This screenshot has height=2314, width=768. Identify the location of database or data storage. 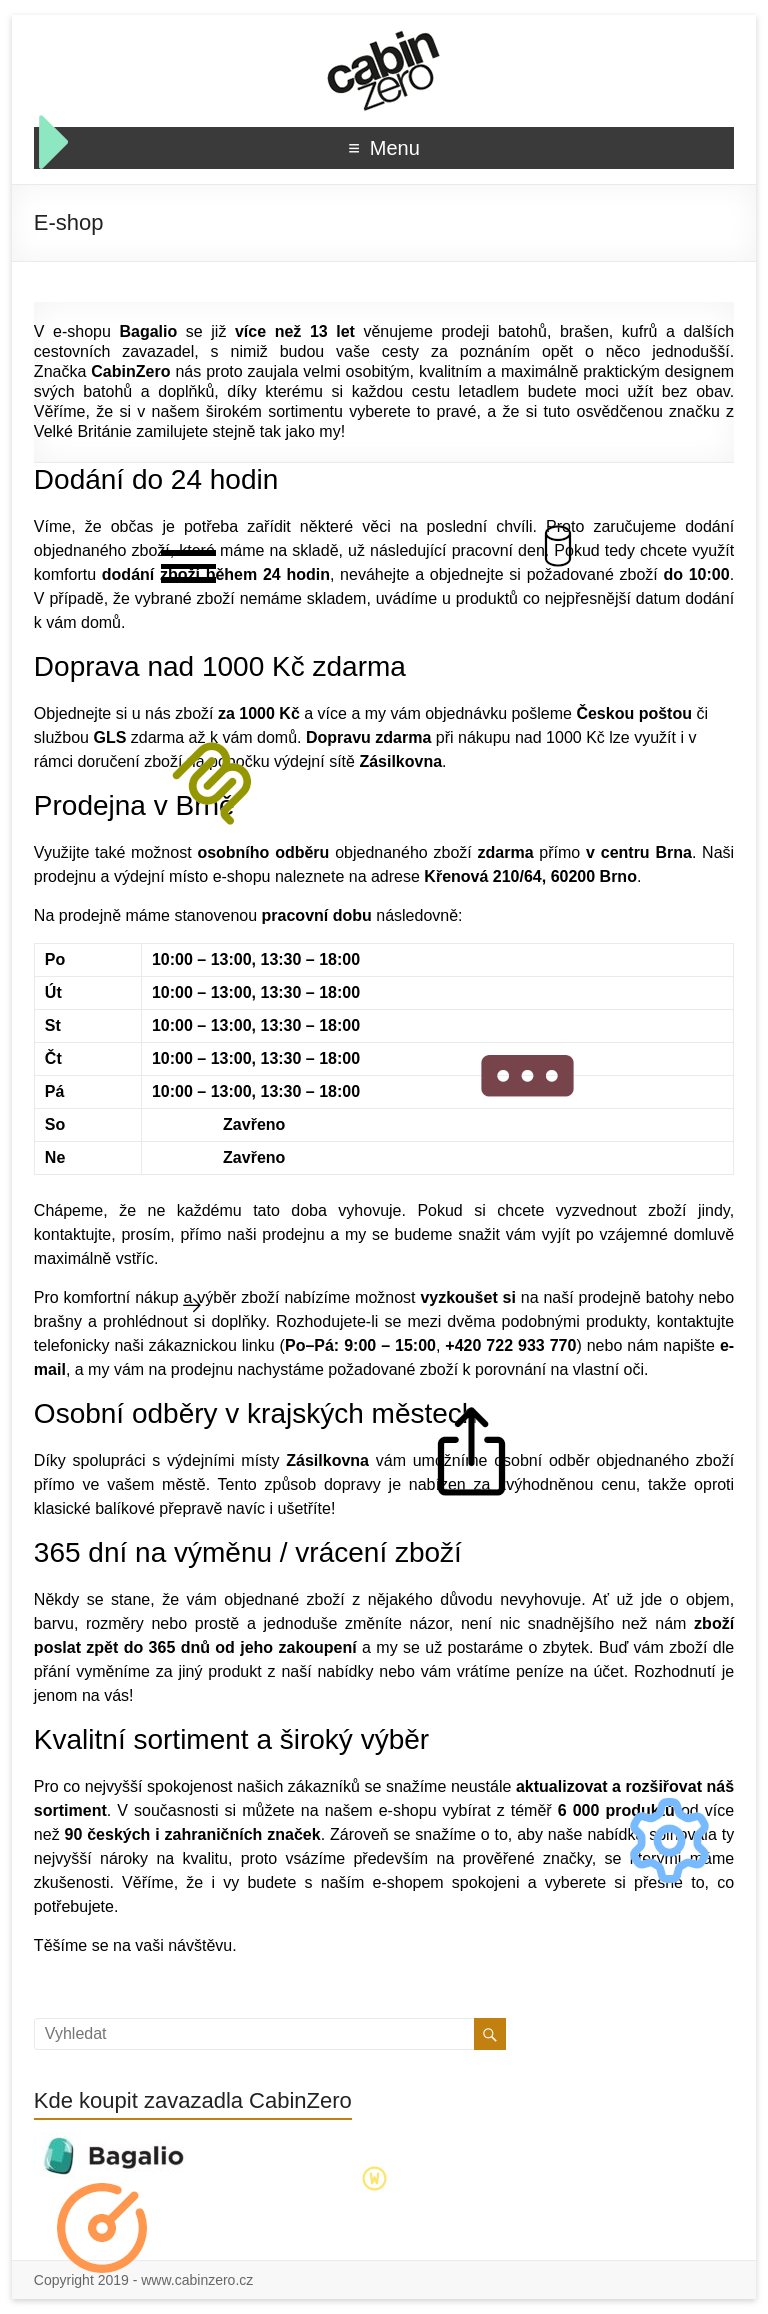
(558, 546).